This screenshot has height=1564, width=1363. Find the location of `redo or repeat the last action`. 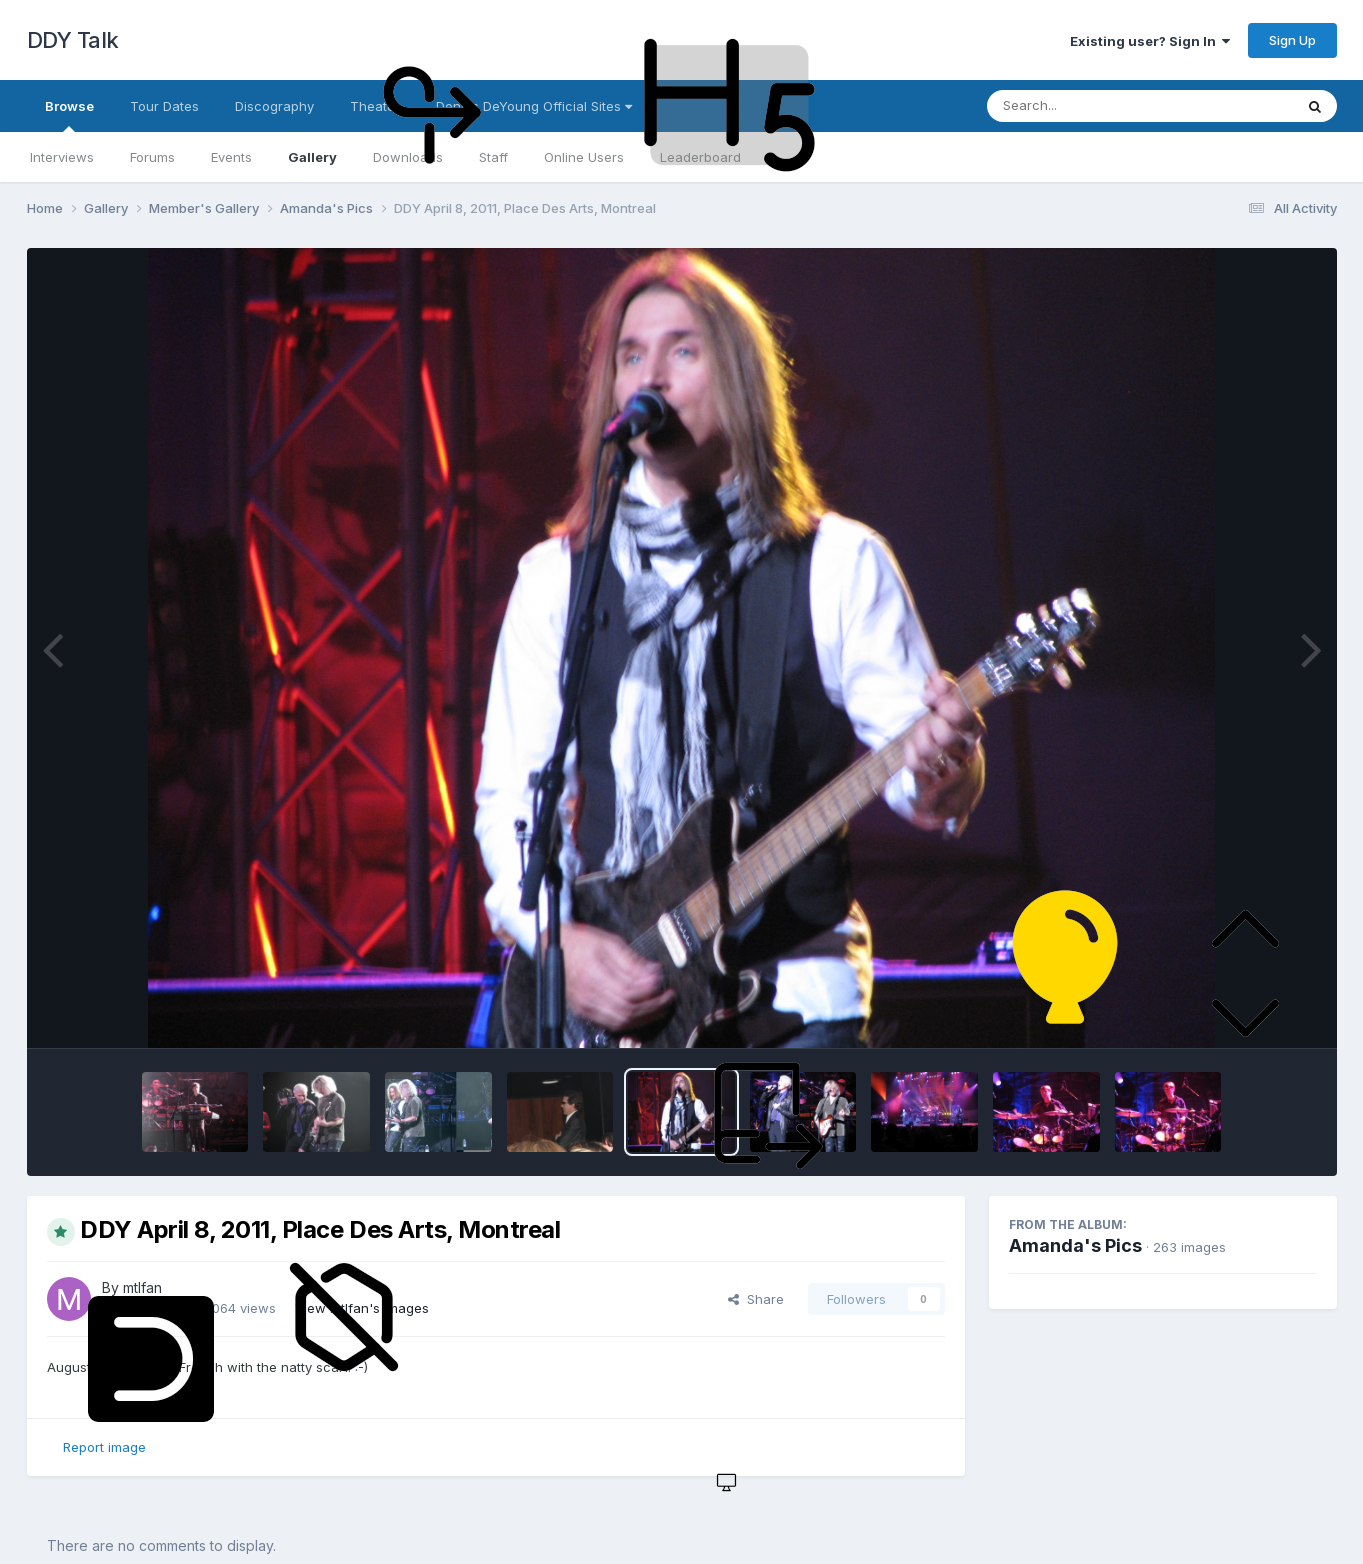

redo or repeat the last action is located at coordinates (429, 112).